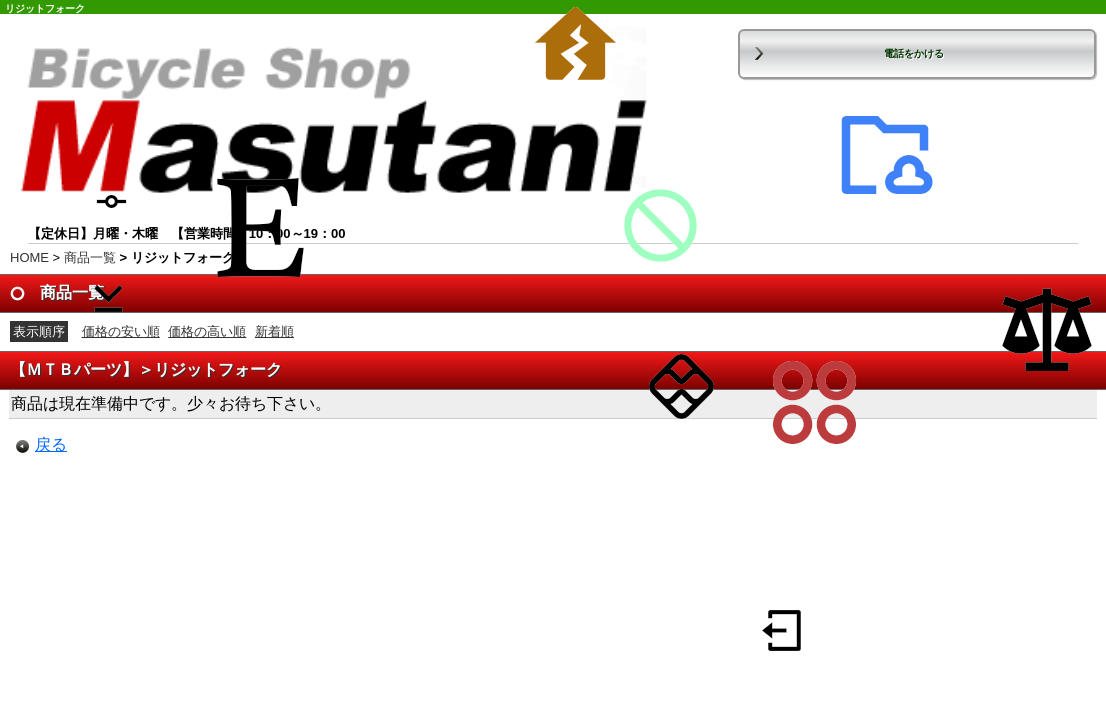 The image size is (1106, 720). Describe the element at coordinates (260, 227) in the screenshot. I see `open the Etsy app or website` at that location.